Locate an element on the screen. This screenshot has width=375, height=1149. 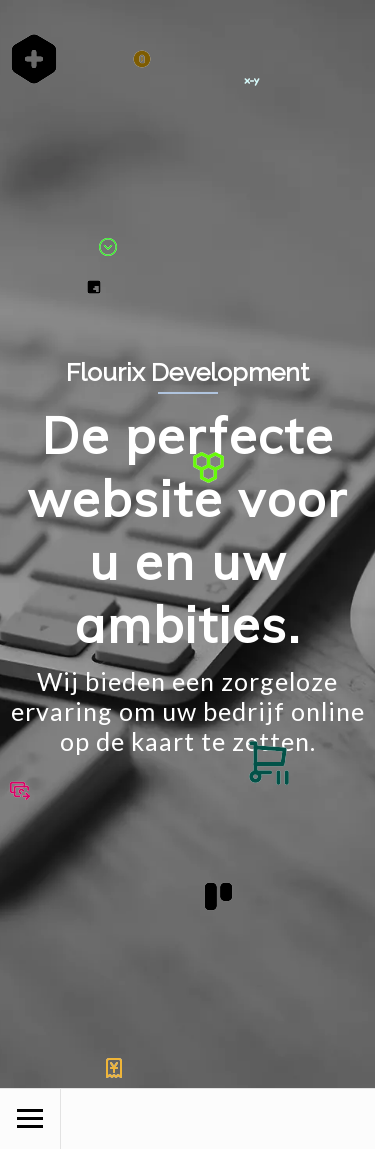
switch to card view layout is located at coordinates (218, 896).